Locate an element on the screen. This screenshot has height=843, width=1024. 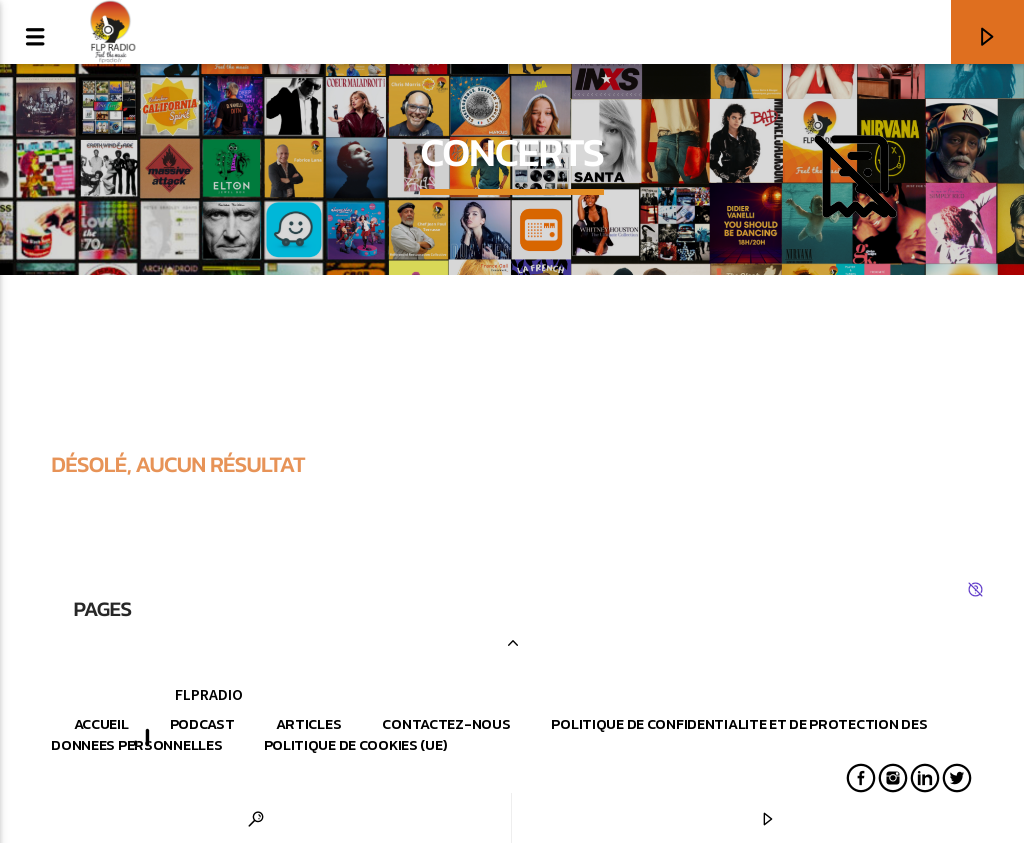
disable receipt generation is located at coordinates (855, 176).